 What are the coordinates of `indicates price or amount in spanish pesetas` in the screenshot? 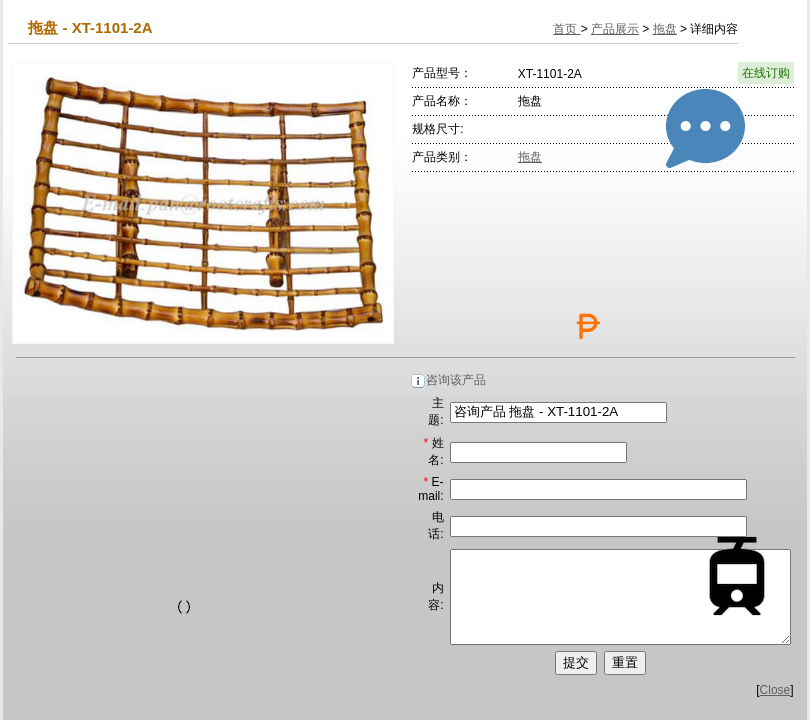 It's located at (587, 326).